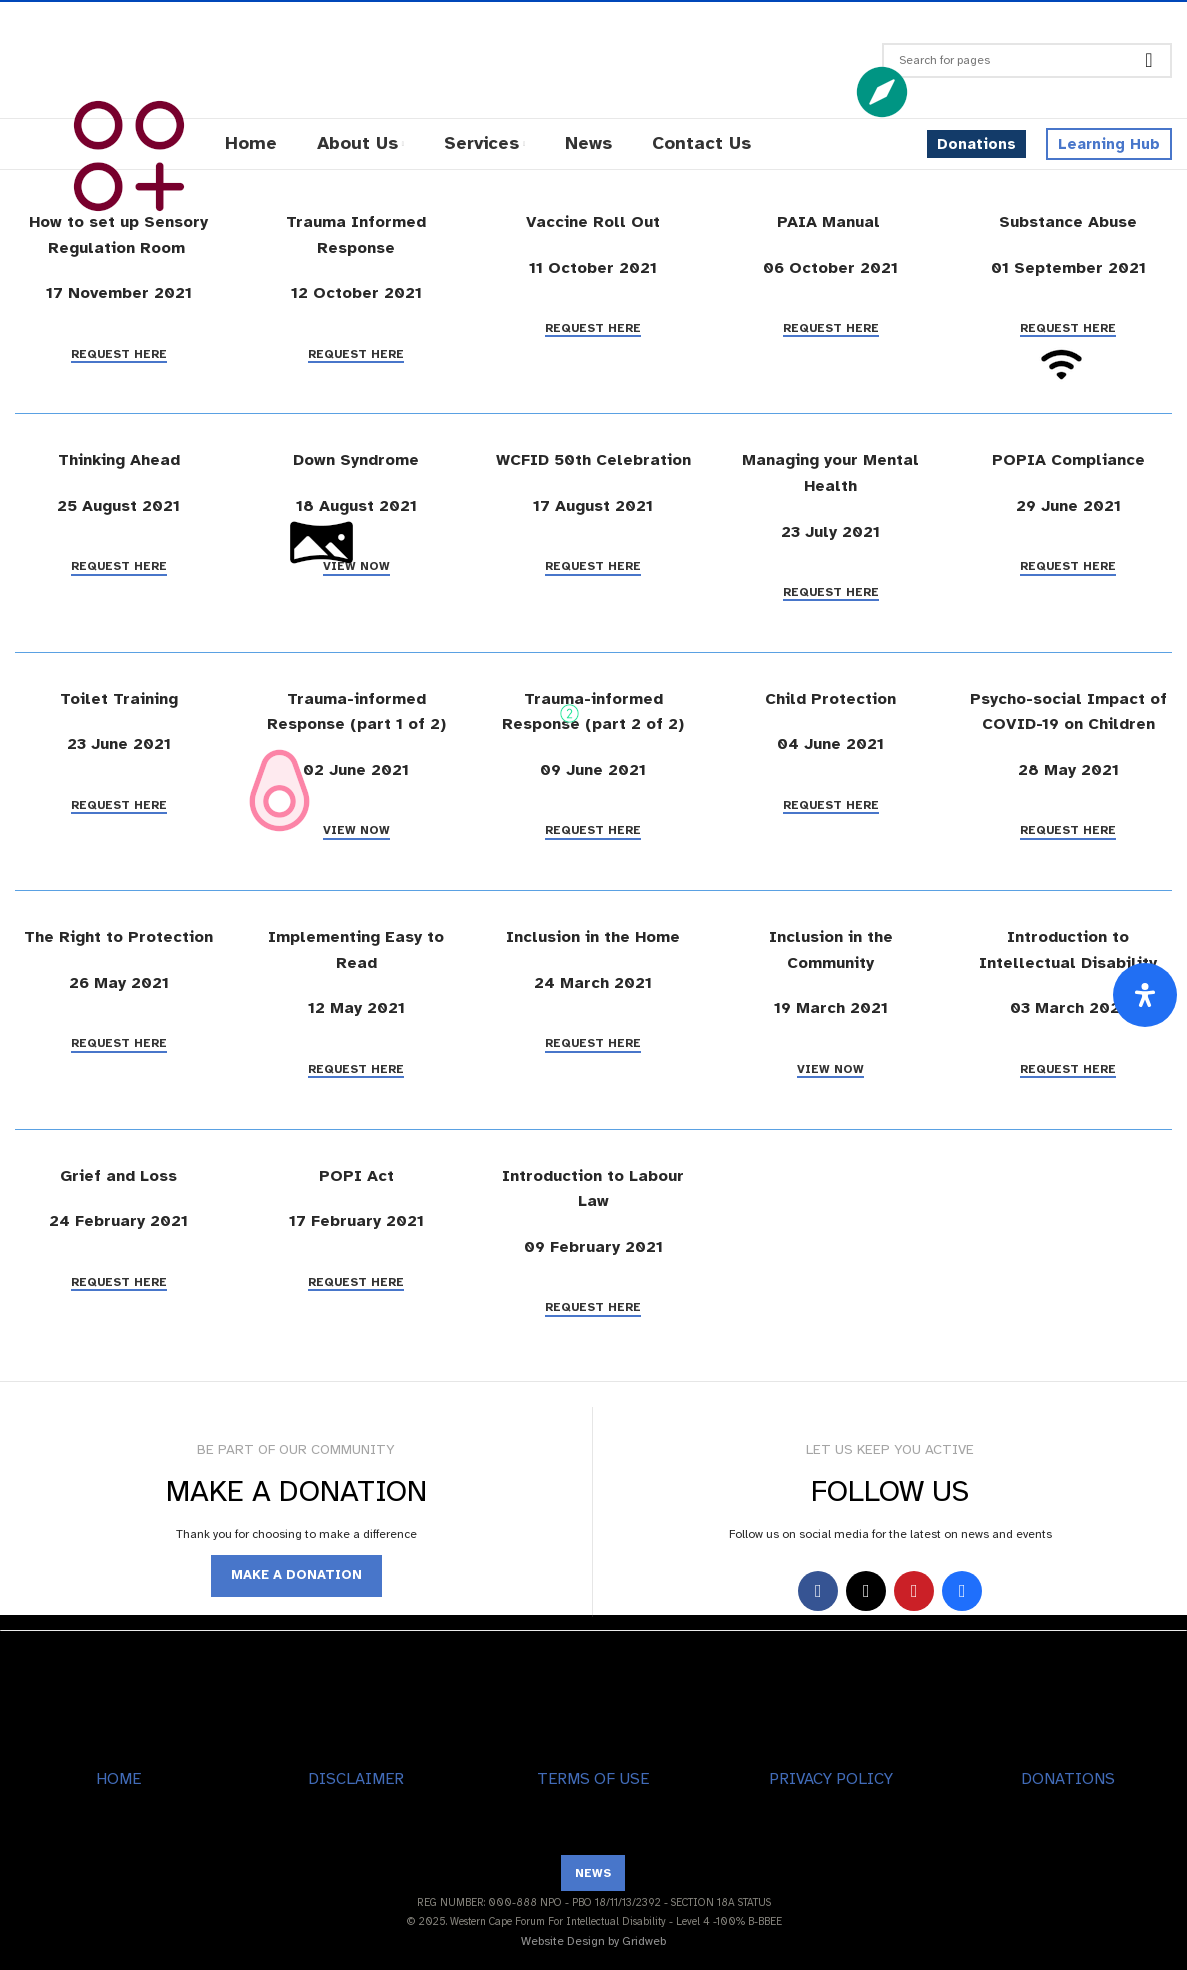 The width and height of the screenshot is (1187, 1970). Describe the element at coordinates (129, 156) in the screenshot. I see `add a new item to a group or collection` at that location.